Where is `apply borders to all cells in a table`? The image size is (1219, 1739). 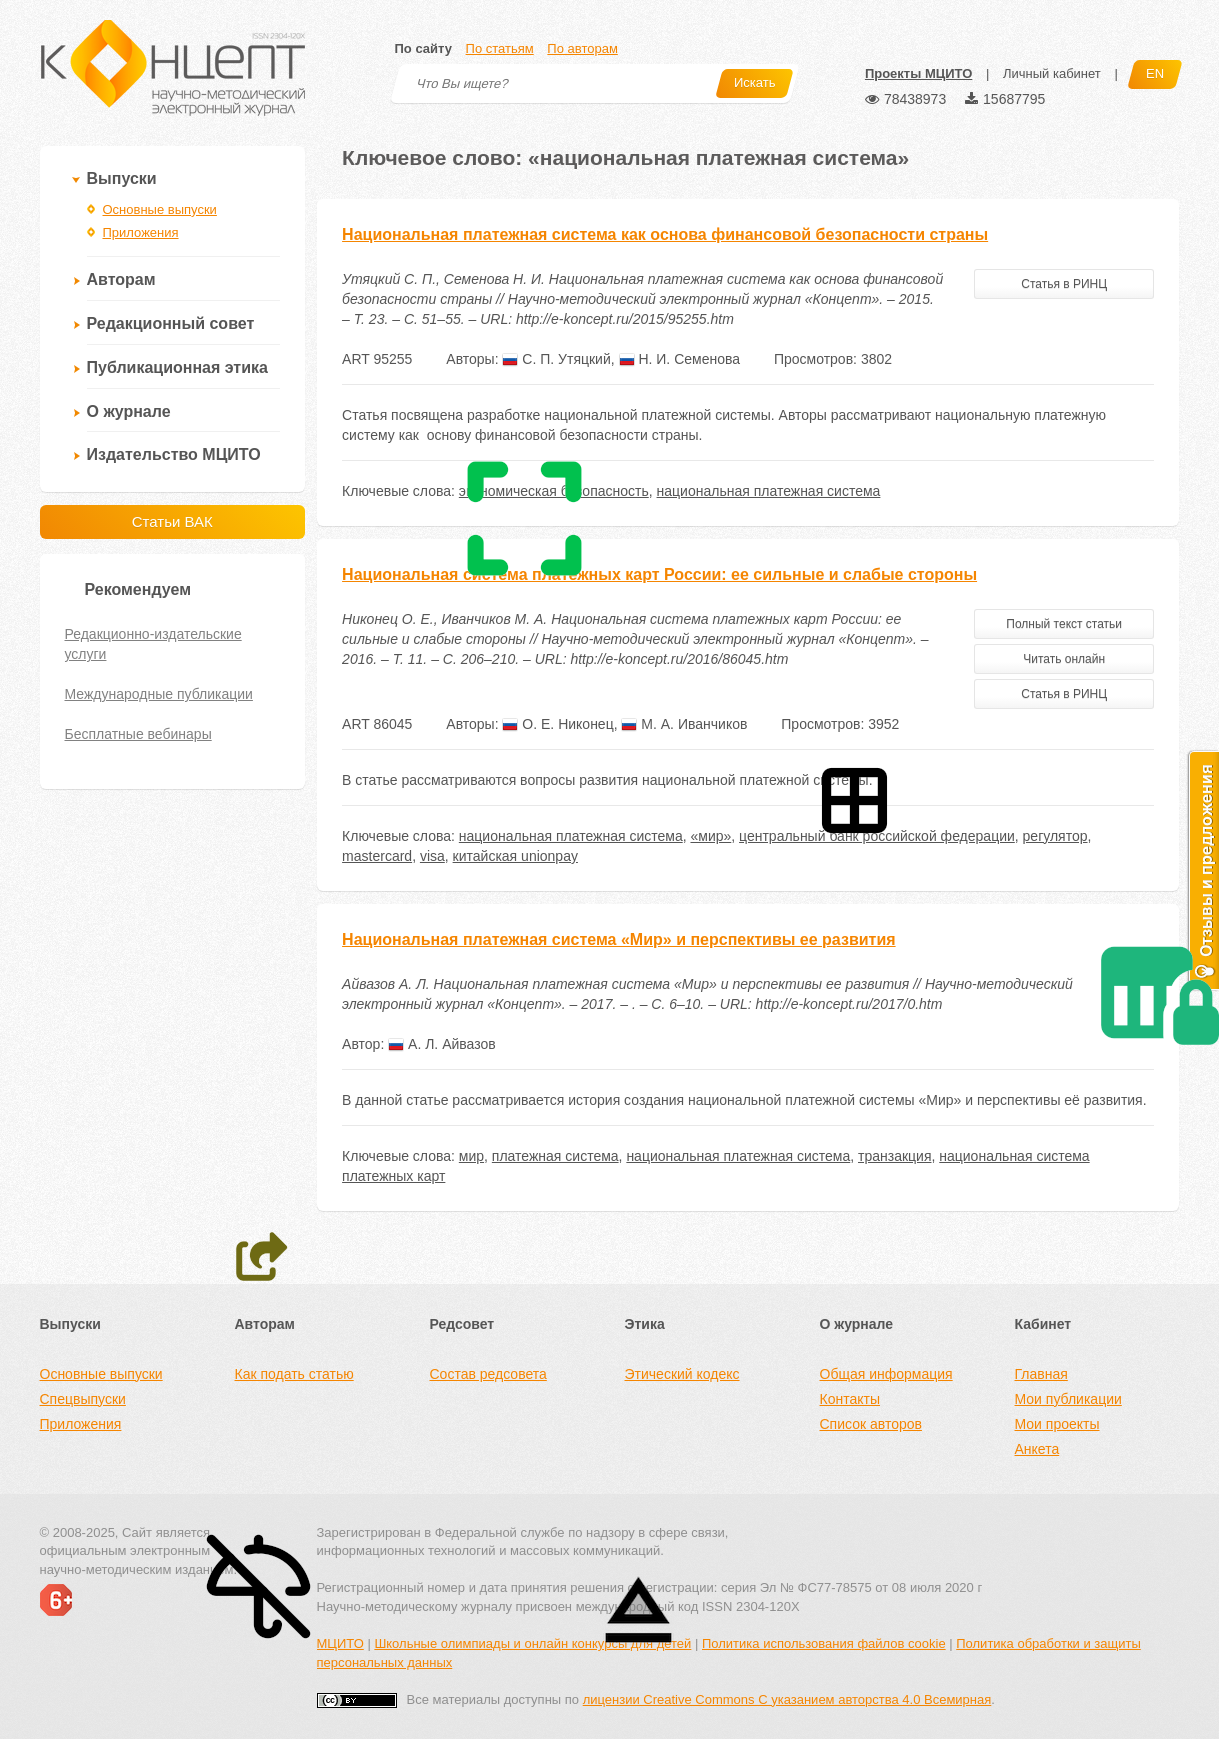
apply borders to all cells in a table is located at coordinates (854, 800).